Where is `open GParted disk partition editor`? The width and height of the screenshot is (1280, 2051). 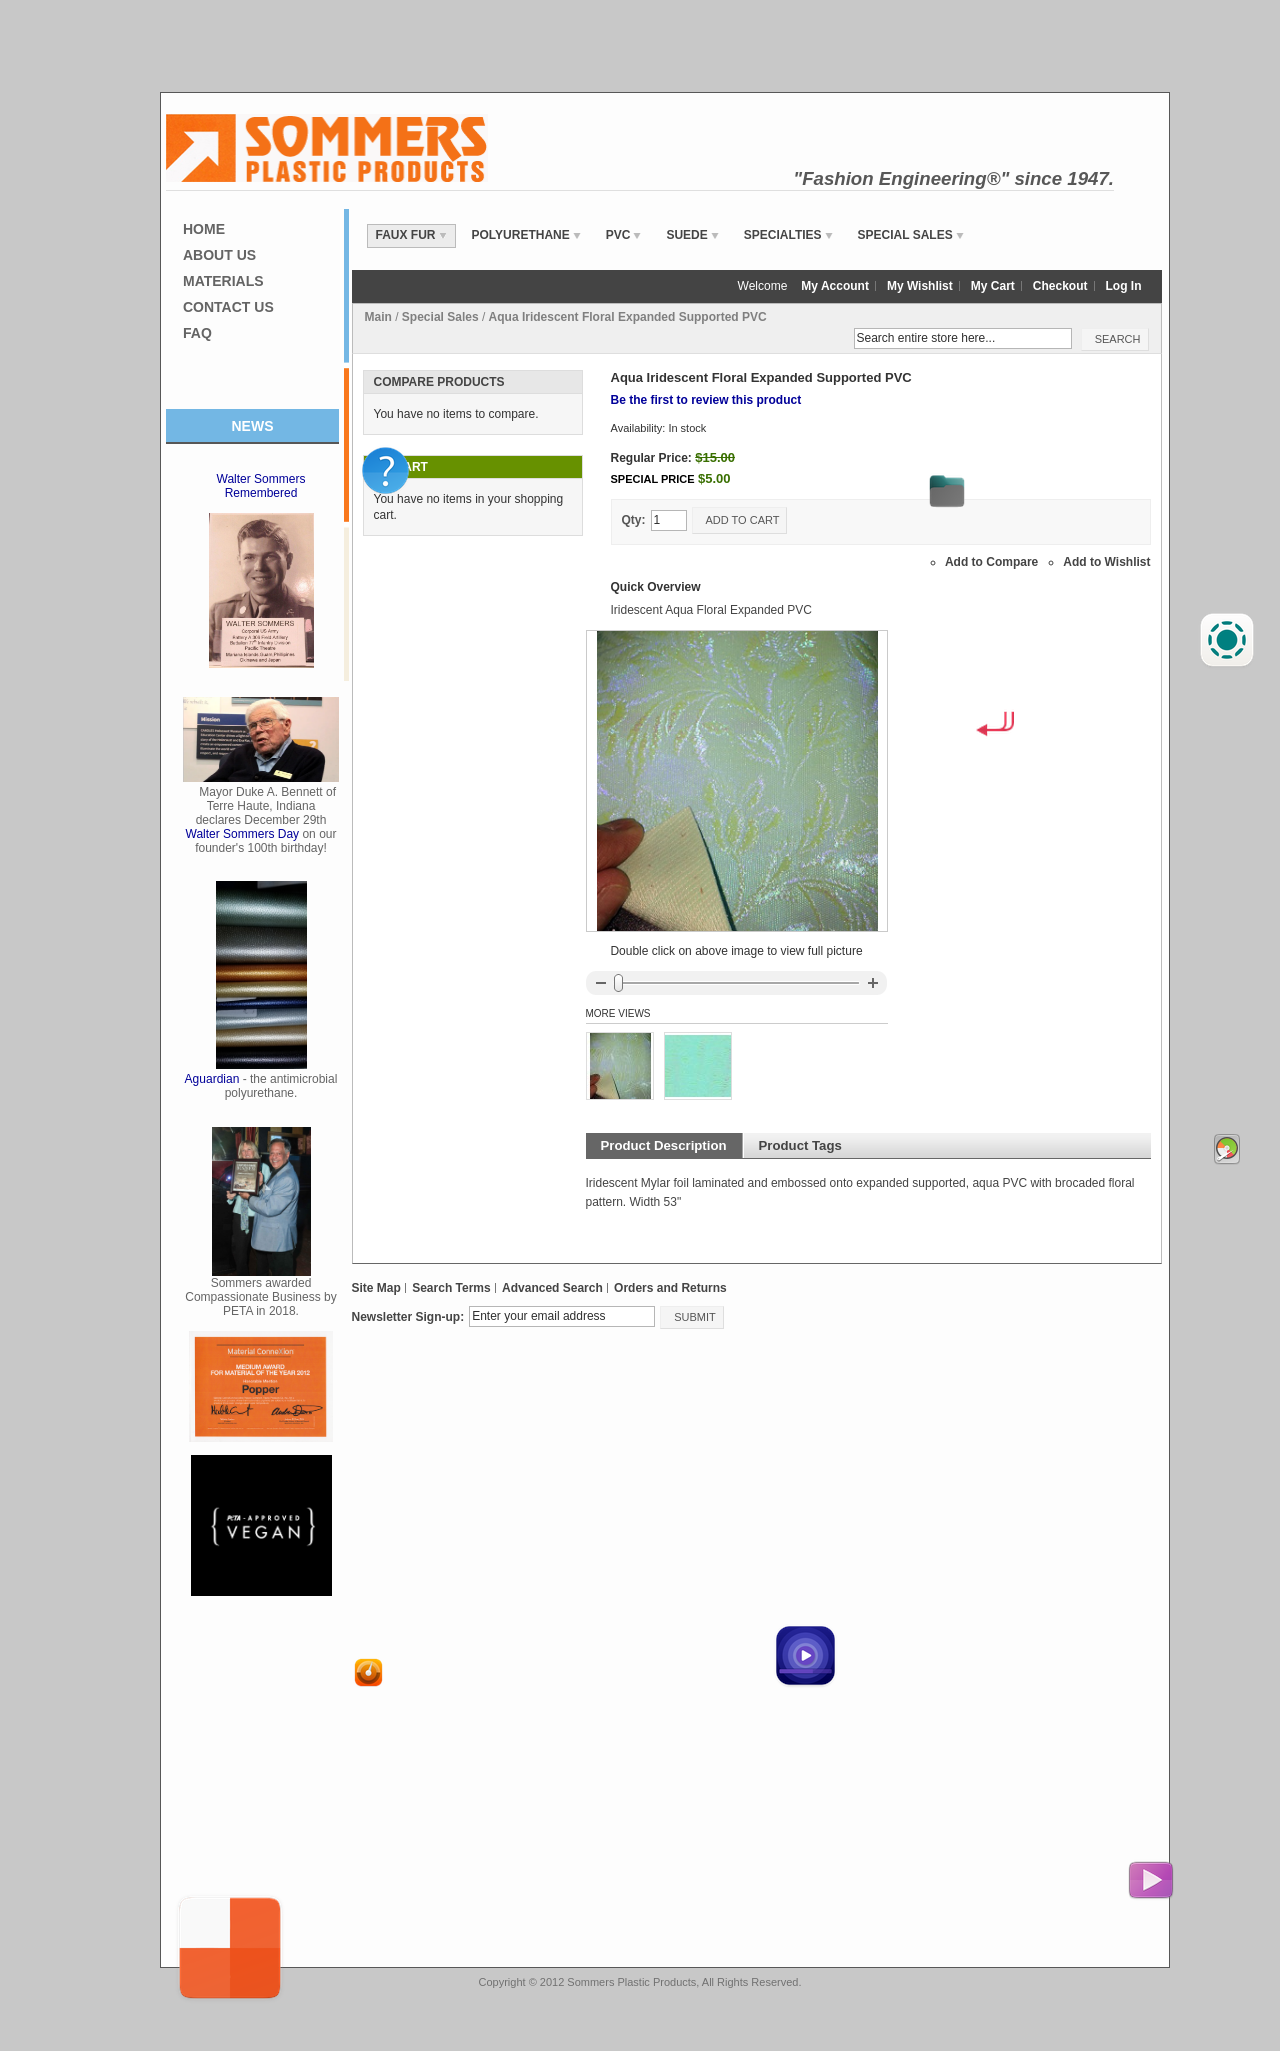 open GParted disk partition editor is located at coordinates (1227, 1149).